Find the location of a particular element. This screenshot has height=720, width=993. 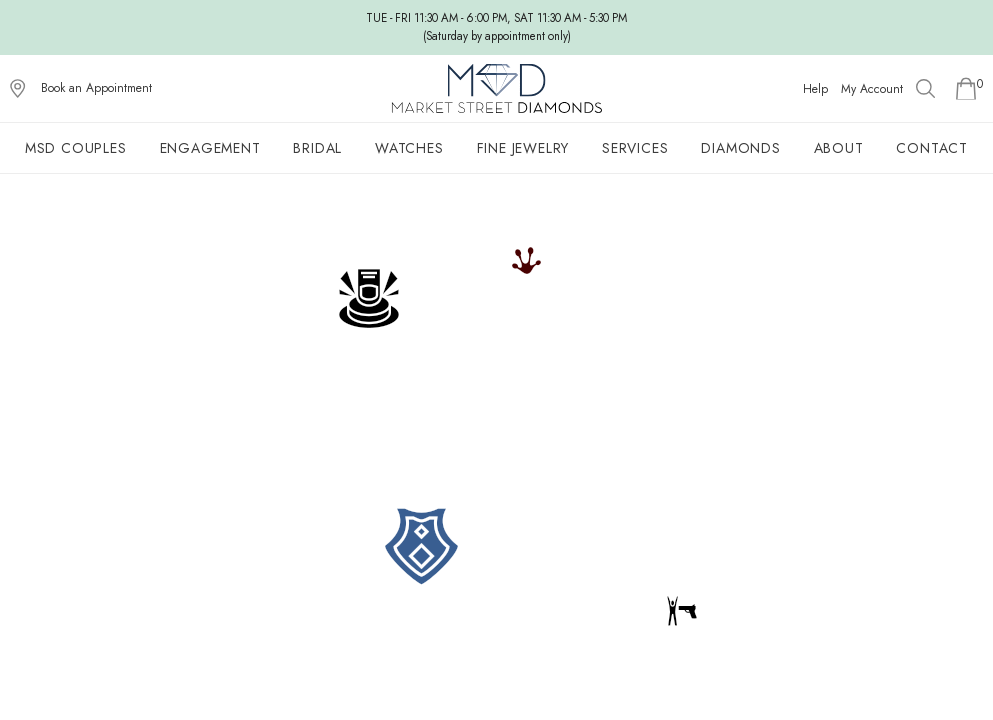

amphibian or frog-related game element is located at coordinates (526, 260).